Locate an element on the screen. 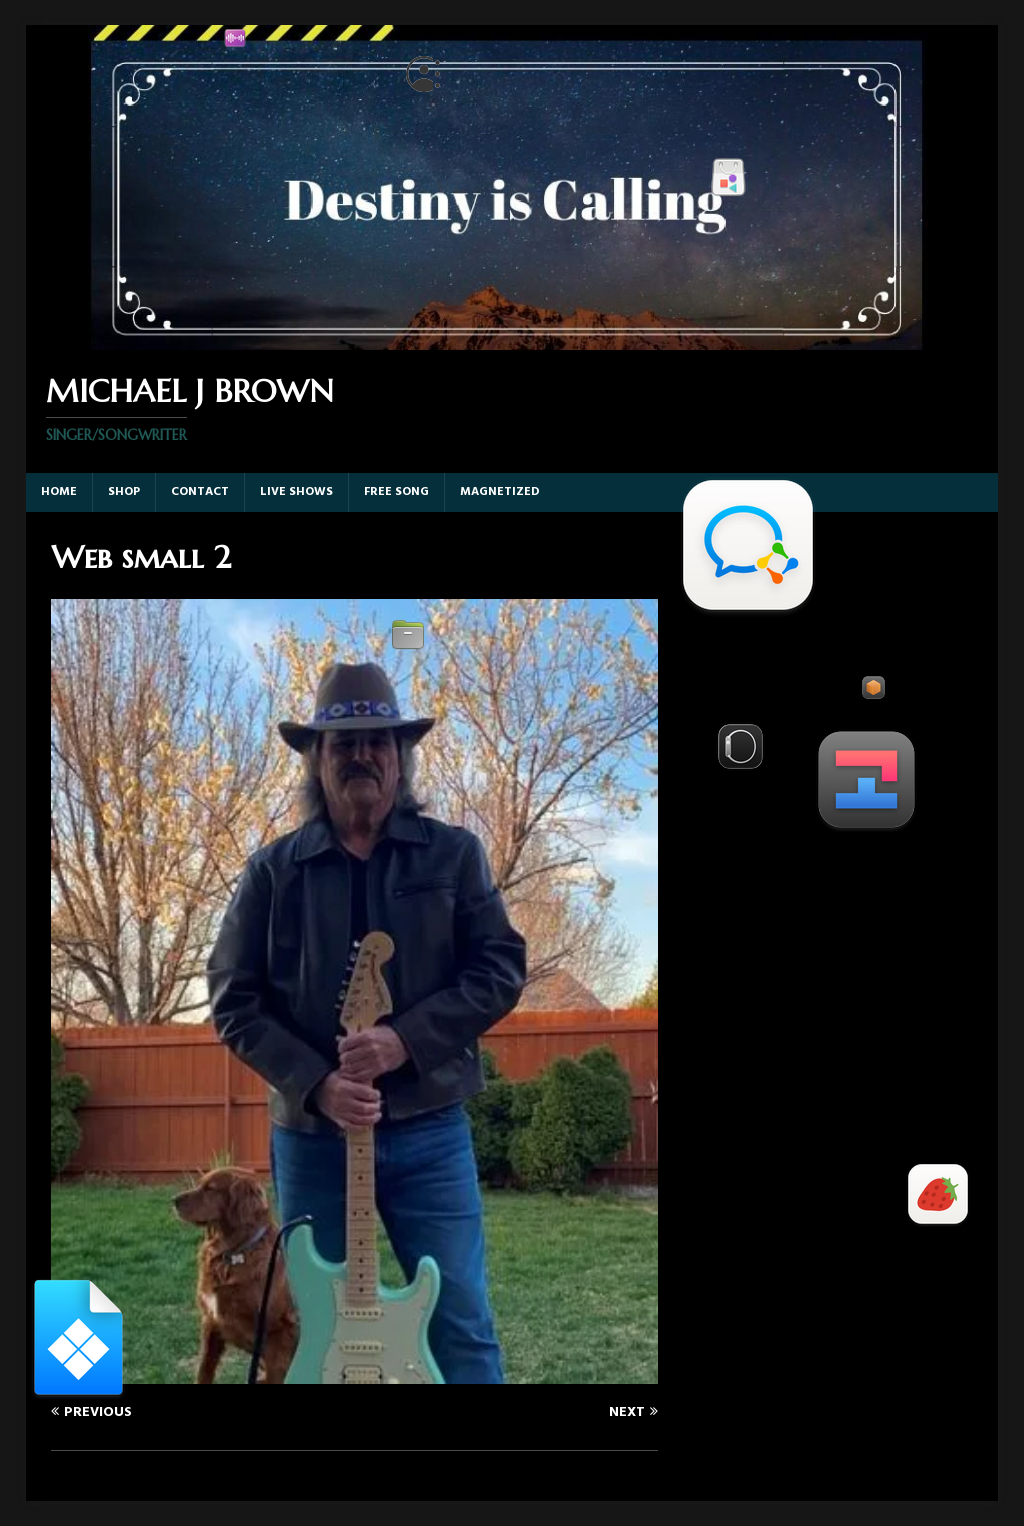 The image size is (1024, 1526). open bauh package manager is located at coordinates (873, 687).